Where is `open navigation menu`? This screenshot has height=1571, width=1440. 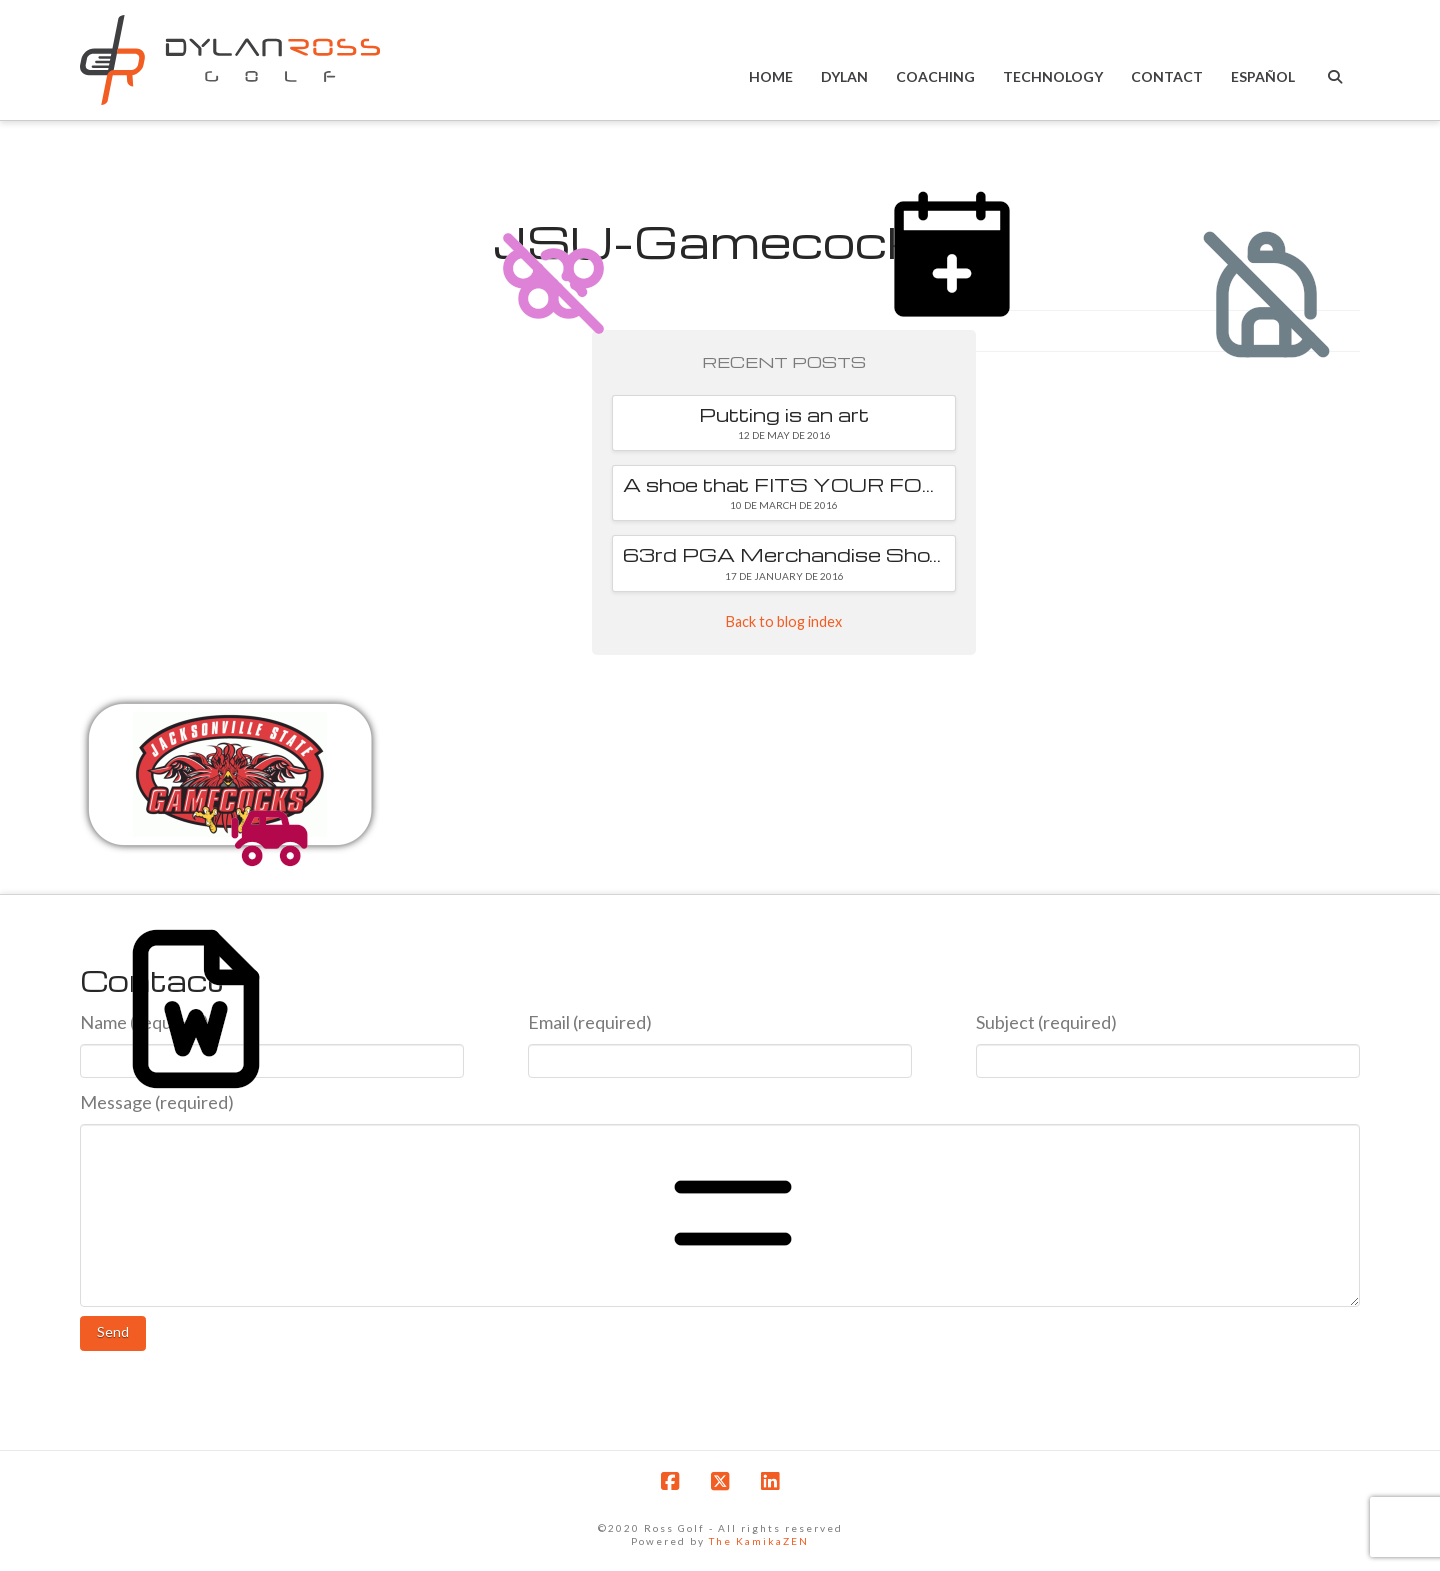
open navigation menu is located at coordinates (733, 1213).